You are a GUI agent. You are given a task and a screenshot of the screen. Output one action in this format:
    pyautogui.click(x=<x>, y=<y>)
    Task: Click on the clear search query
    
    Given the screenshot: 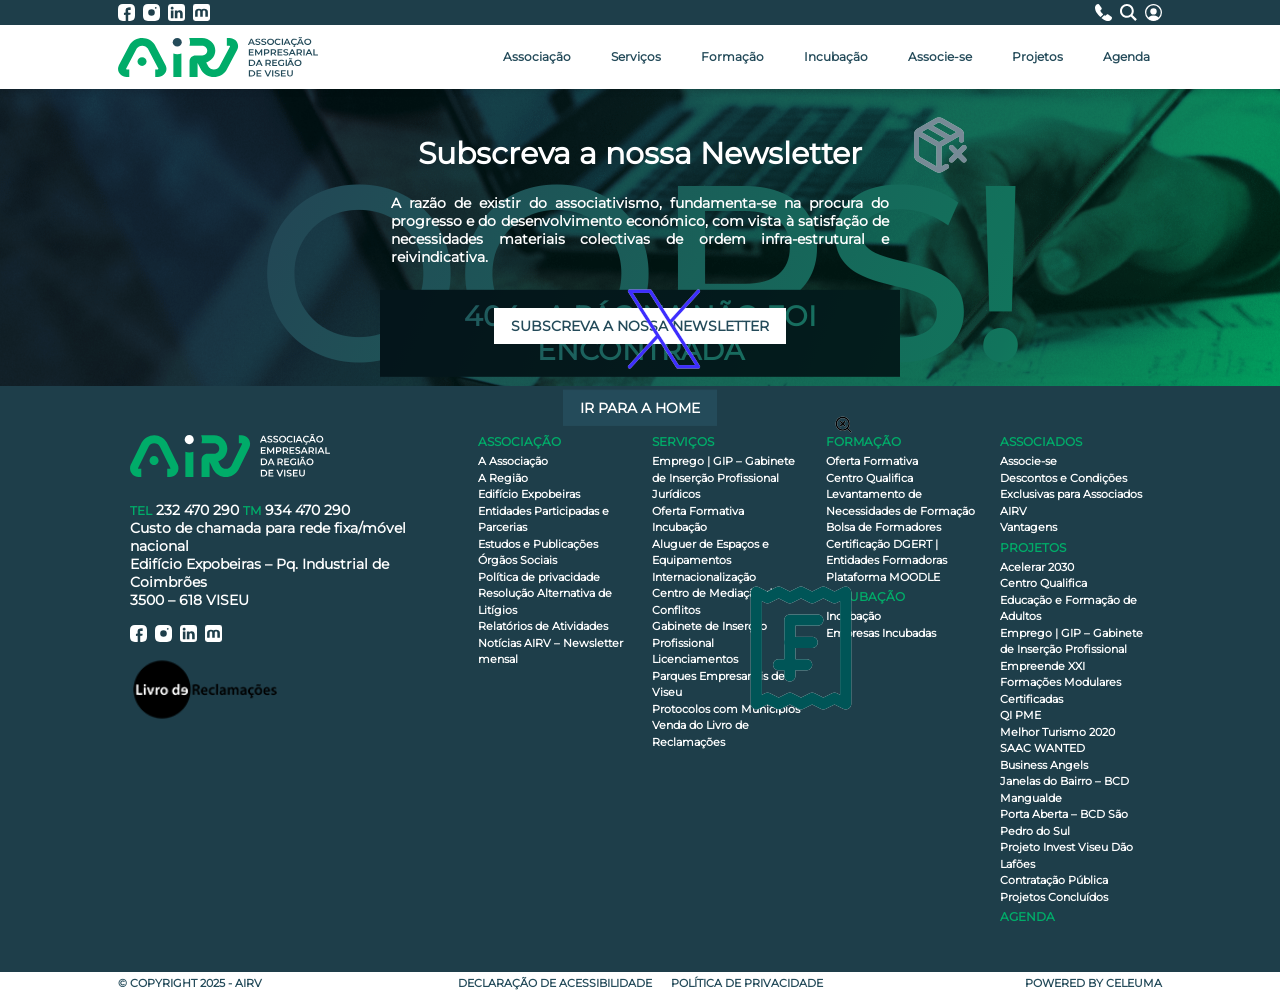 What is the action you would take?
    pyautogui.click(x=843, y=424)
    